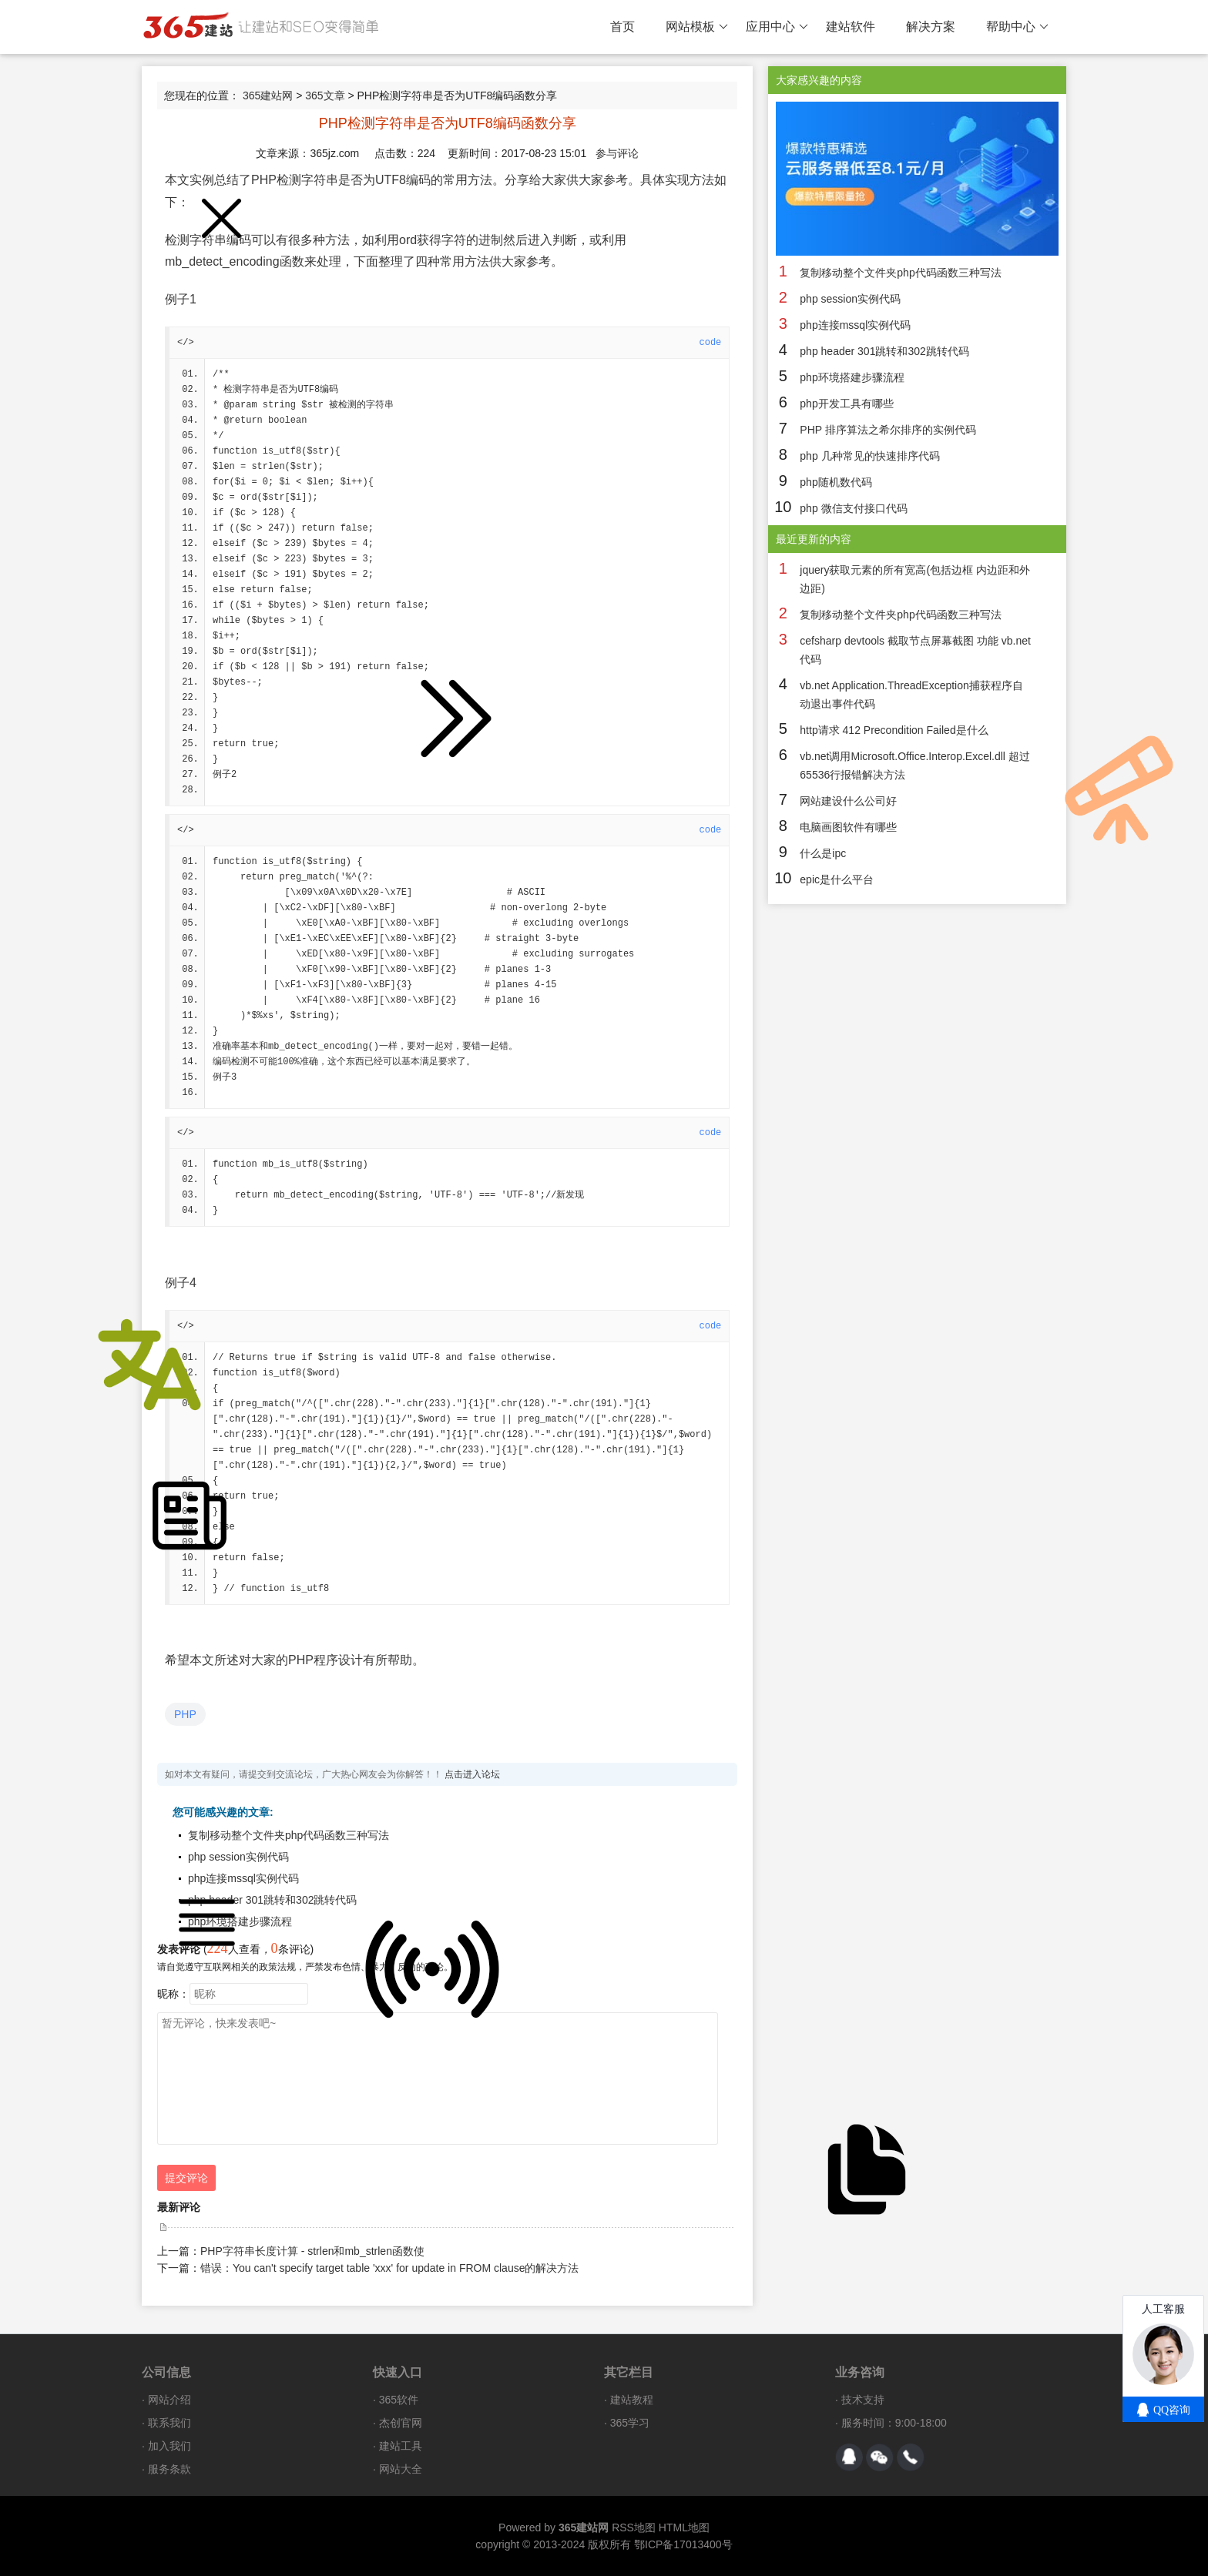 This screenshot has width=1208, height=2576. I want to click on skip forward or advance quickly, so click(456, 719).